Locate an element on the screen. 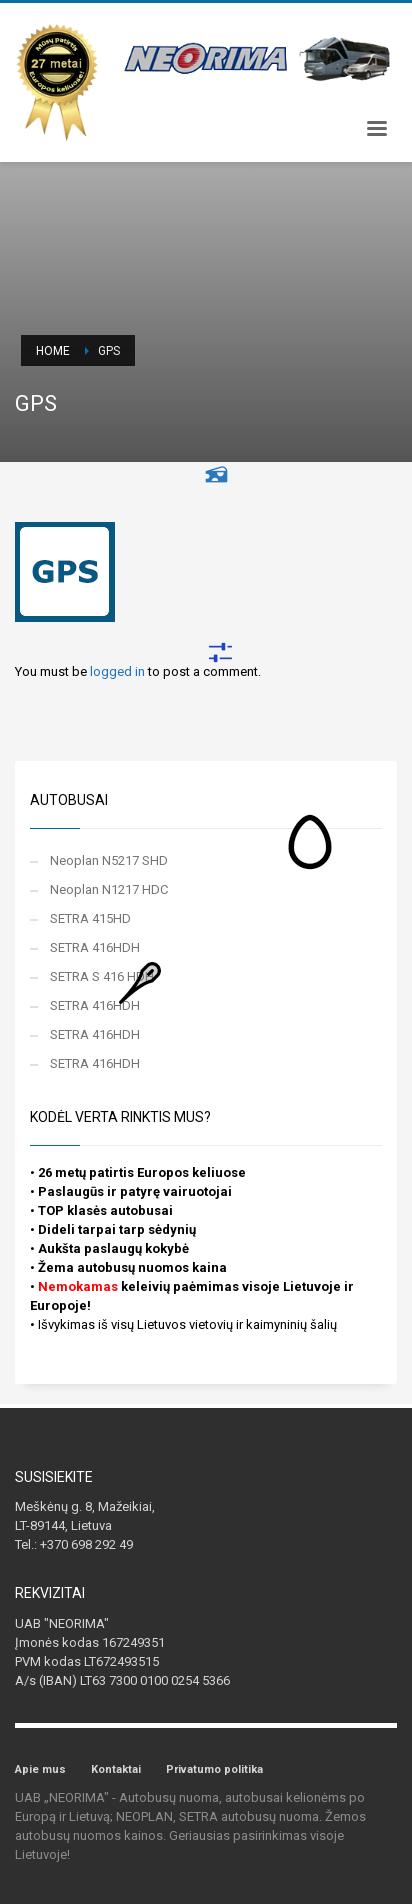 This screenshot has height=1904, width=412. indicates dairy or cheese-related content is located at coordinates (216, 475).